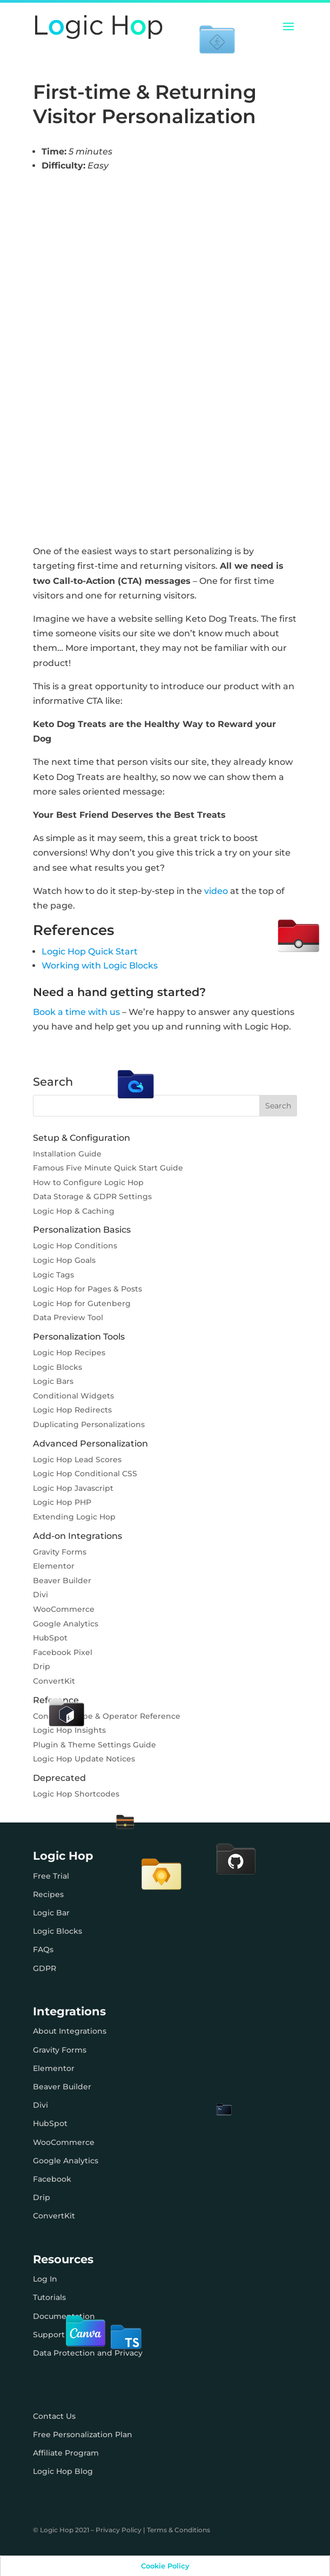 The width and height of the screenshot is (330, 2576). I want to click on open microsoft dynamics 365 field service folder, so click(161, 1875).